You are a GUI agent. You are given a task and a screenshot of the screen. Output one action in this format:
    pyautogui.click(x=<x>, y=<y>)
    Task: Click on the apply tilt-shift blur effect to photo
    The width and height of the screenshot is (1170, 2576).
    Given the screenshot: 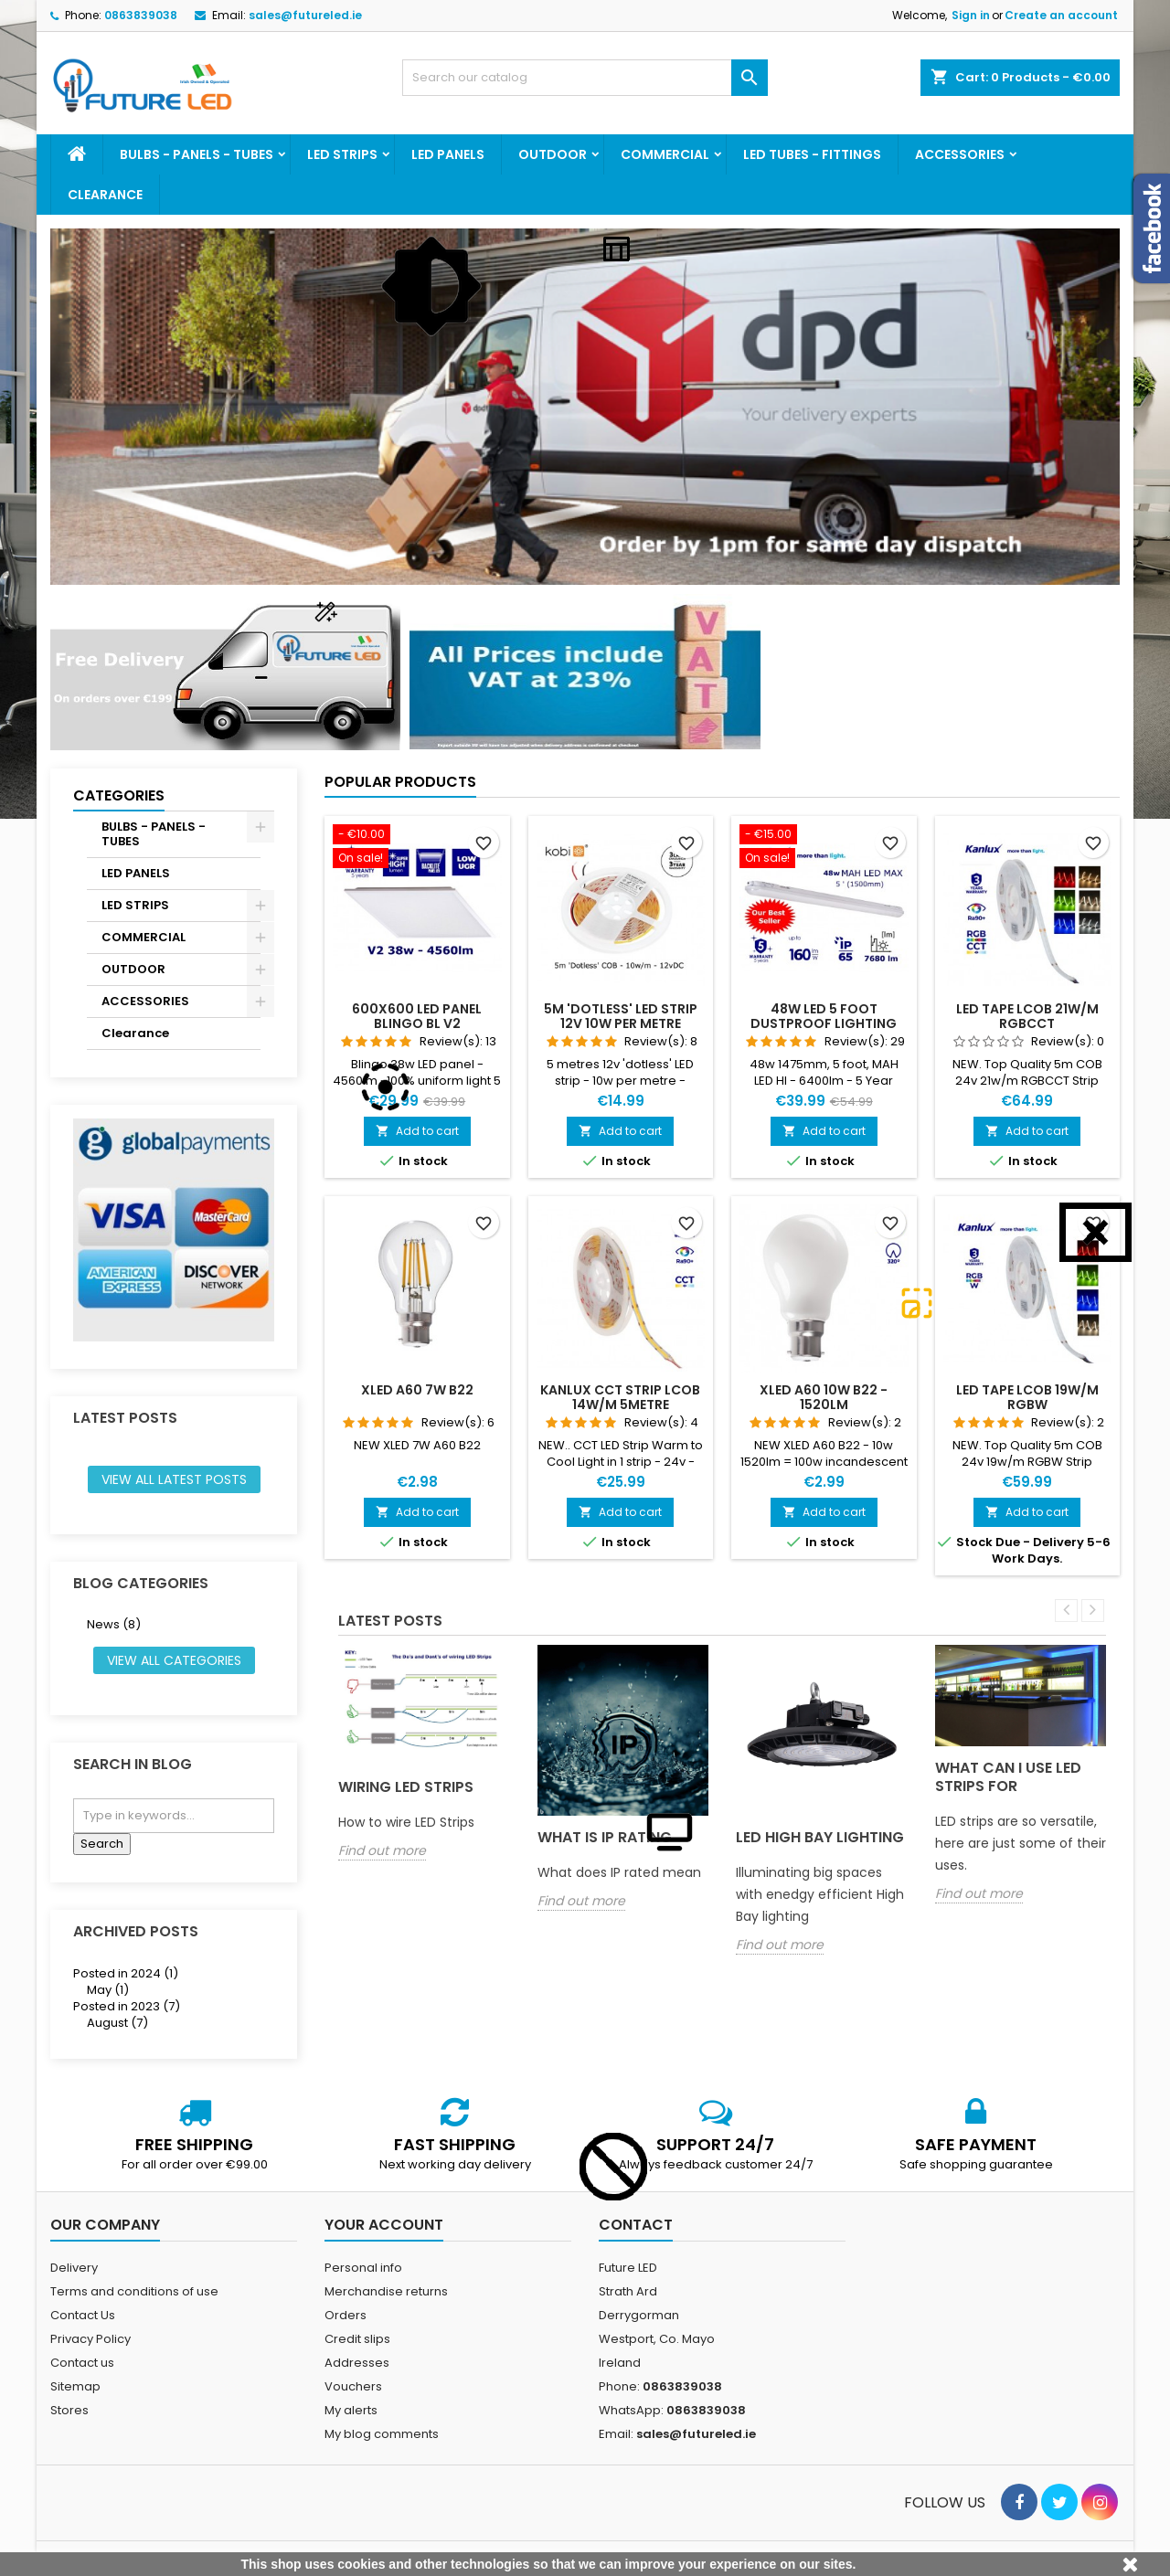 What is the action you would take?
    pyautogui.click(x=385, y=1087)
    